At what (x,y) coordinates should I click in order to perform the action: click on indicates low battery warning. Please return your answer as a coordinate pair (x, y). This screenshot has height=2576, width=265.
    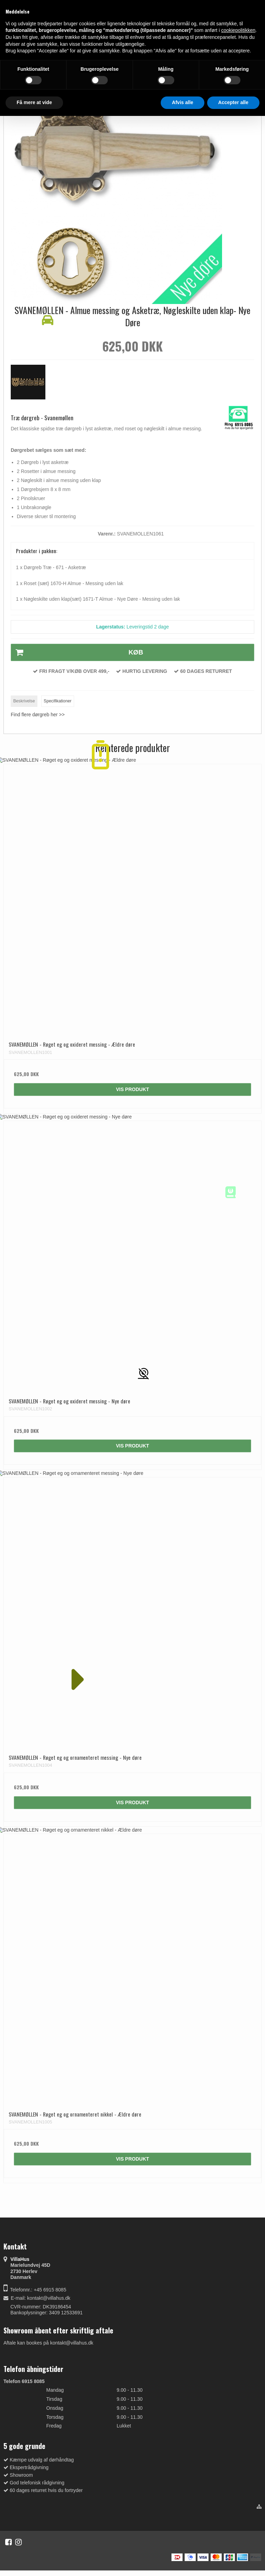
    Looking at the image, I should click on (100, 755).